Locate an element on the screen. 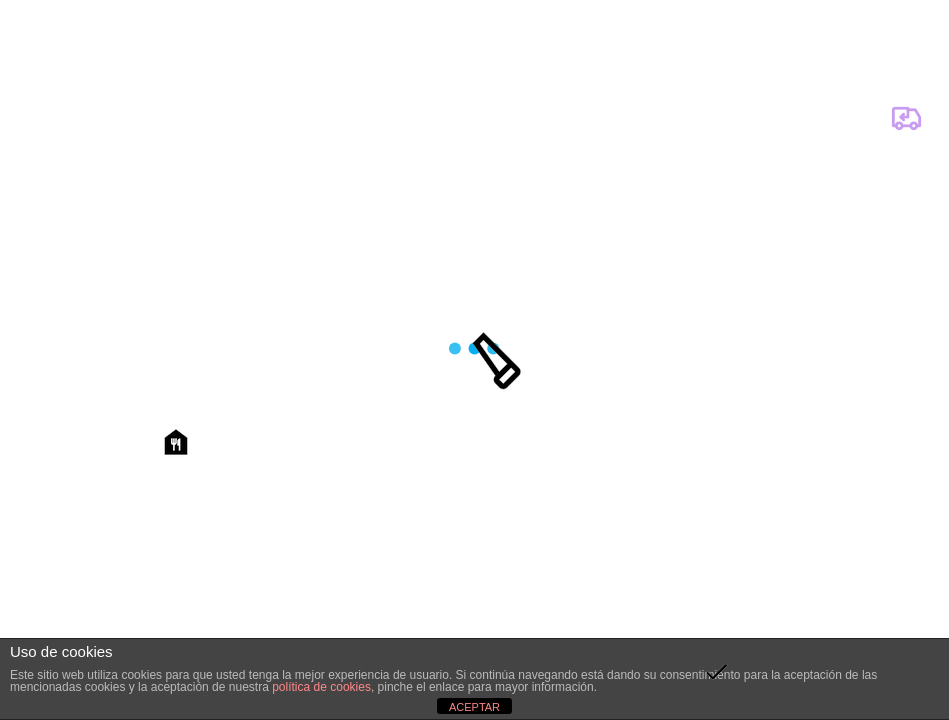 The image size is (949, 720). find carpentry or woodworking services is located at coordinates (497, 361).